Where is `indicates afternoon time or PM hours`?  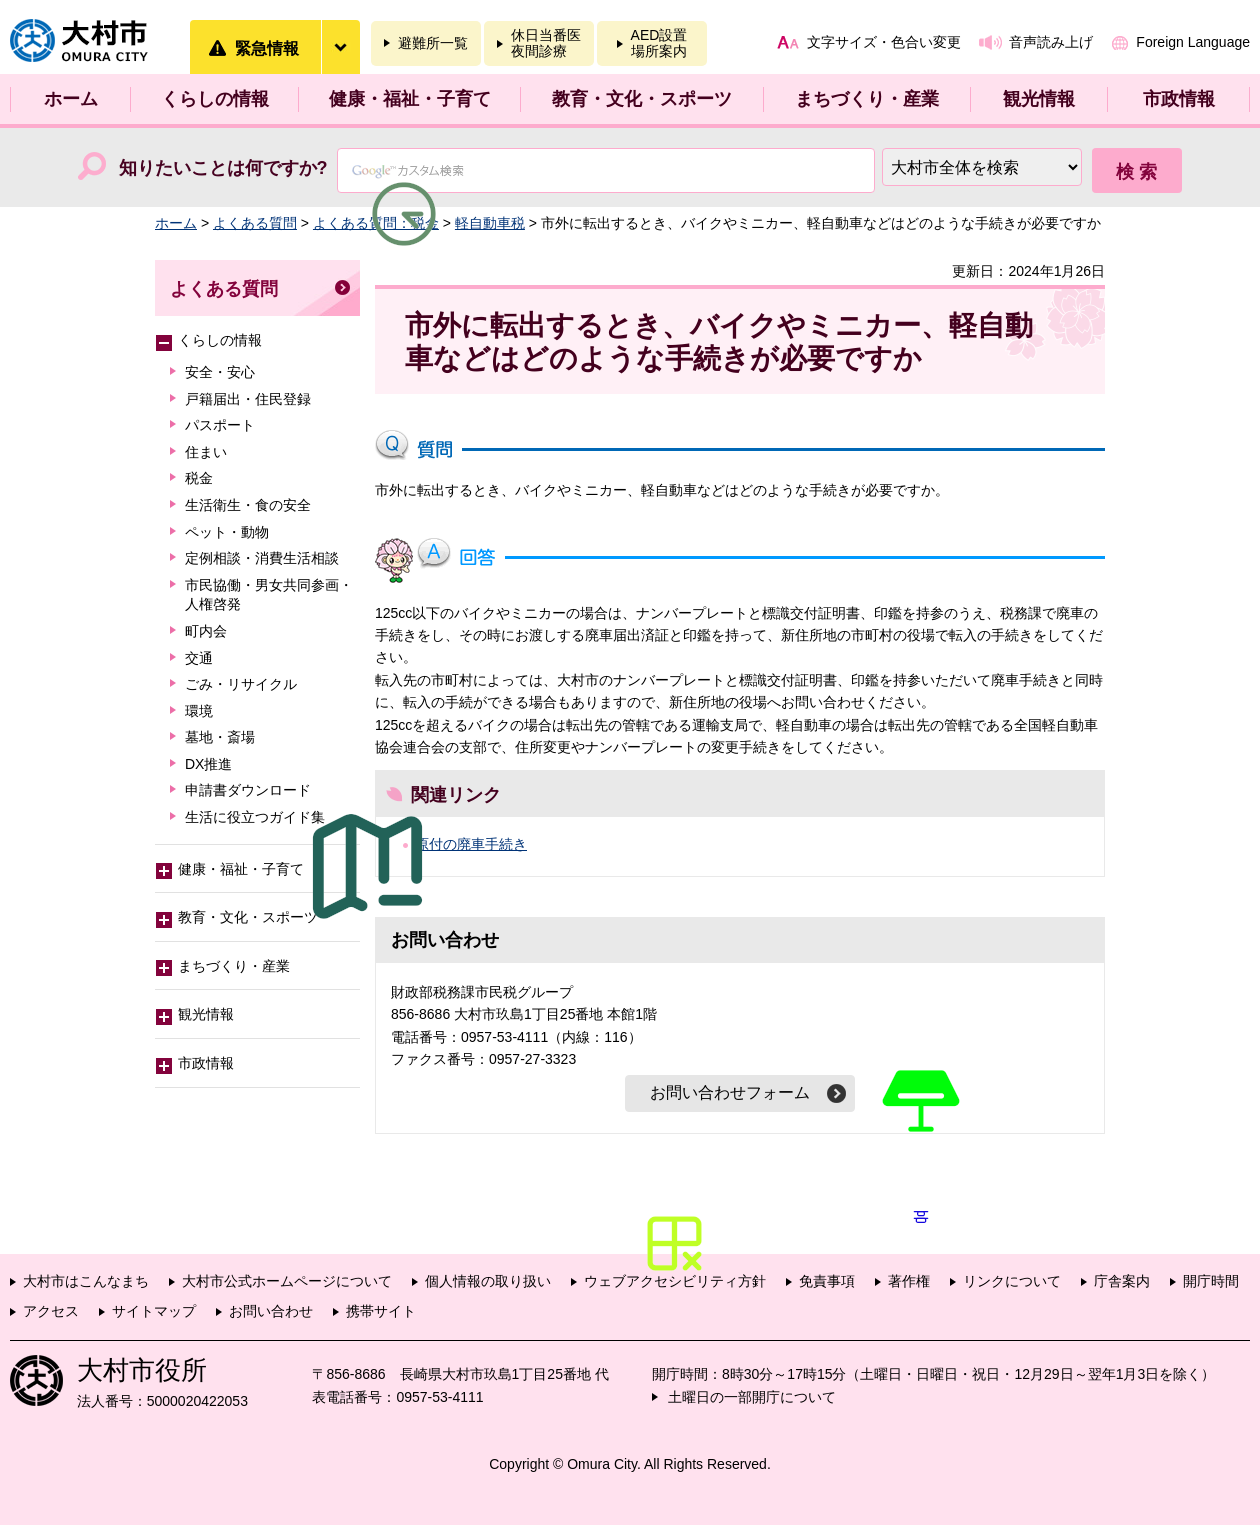
indicates afternoon time or PM hours is located at coordinates (404, 214).